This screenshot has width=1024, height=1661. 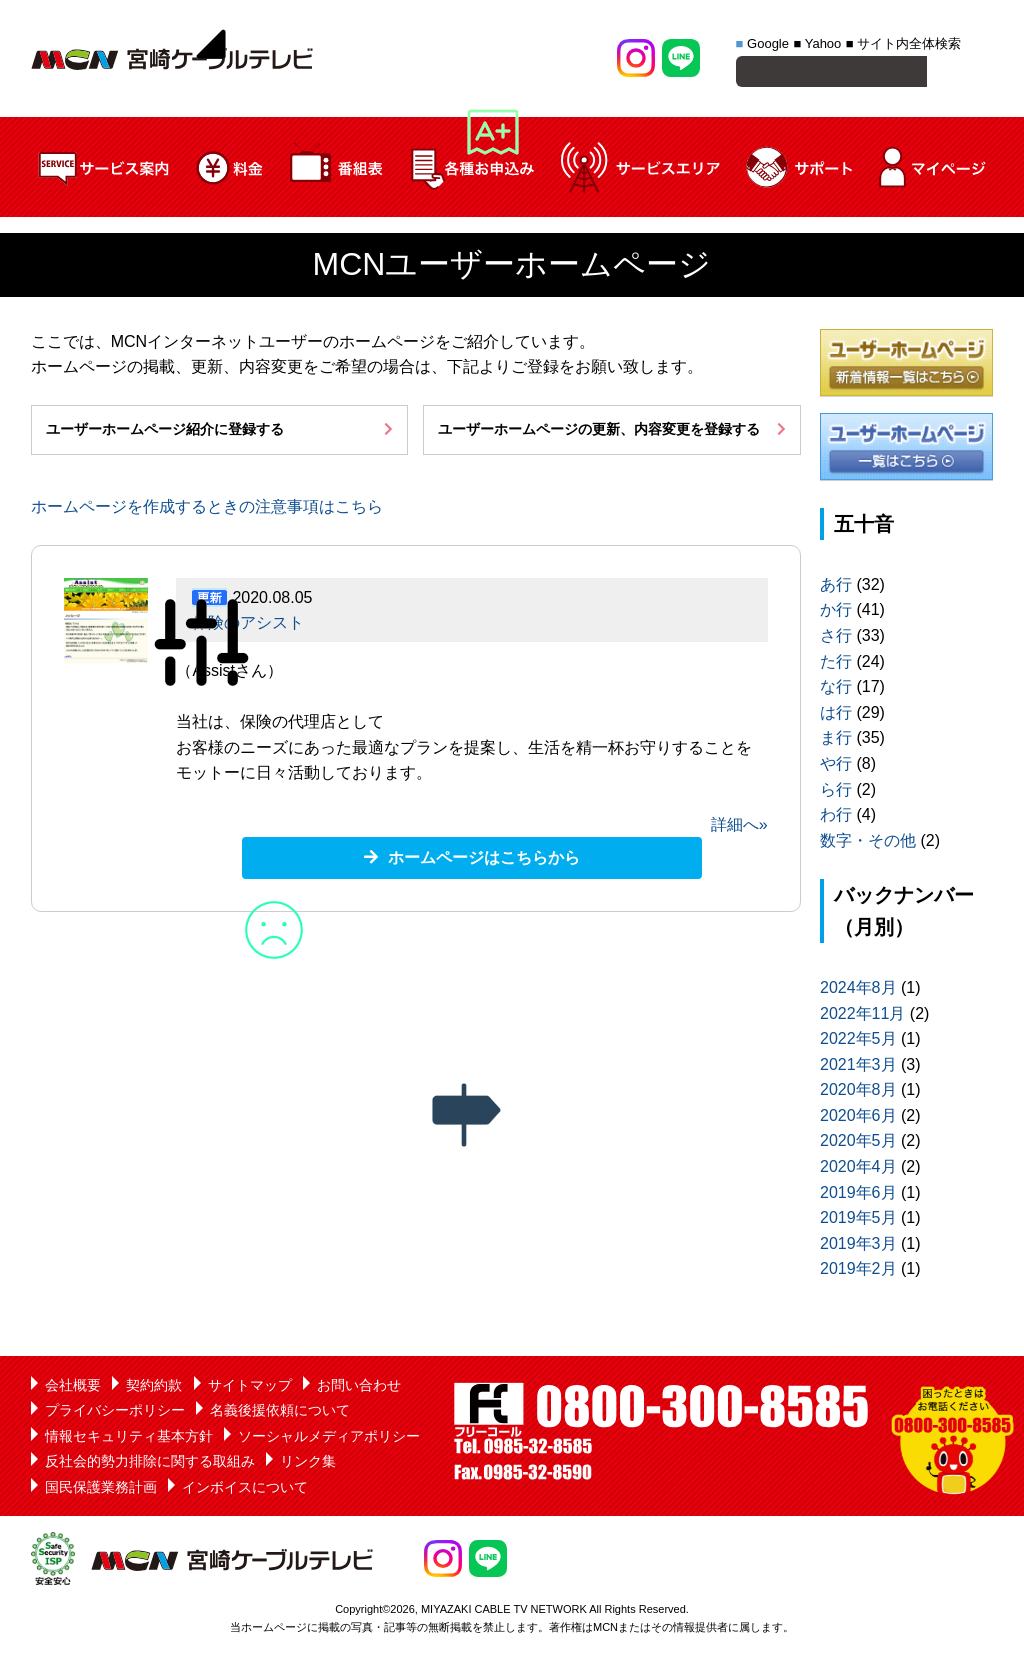 What do you see at coordinates (274, 930) in the screenshot?
I see `indicates negative feedback or dissatisfaction` at bounding box center [274, 930].